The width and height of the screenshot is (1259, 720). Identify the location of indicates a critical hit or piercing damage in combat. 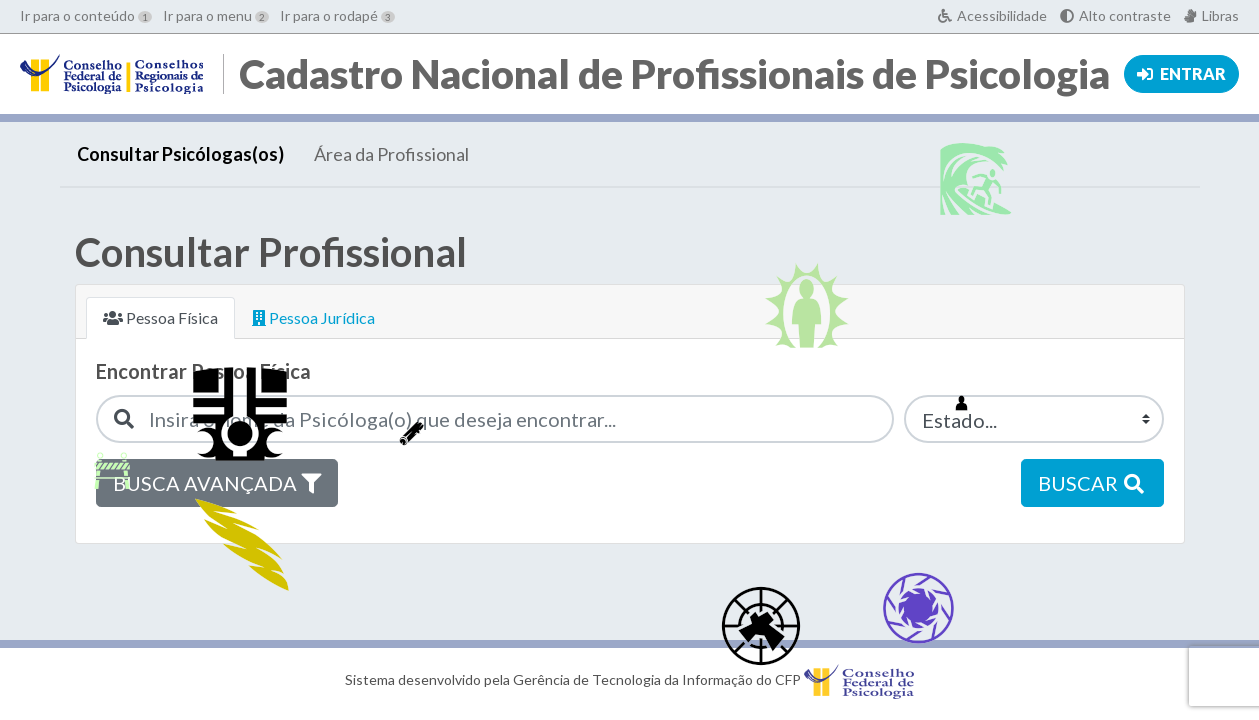
(242, 544).